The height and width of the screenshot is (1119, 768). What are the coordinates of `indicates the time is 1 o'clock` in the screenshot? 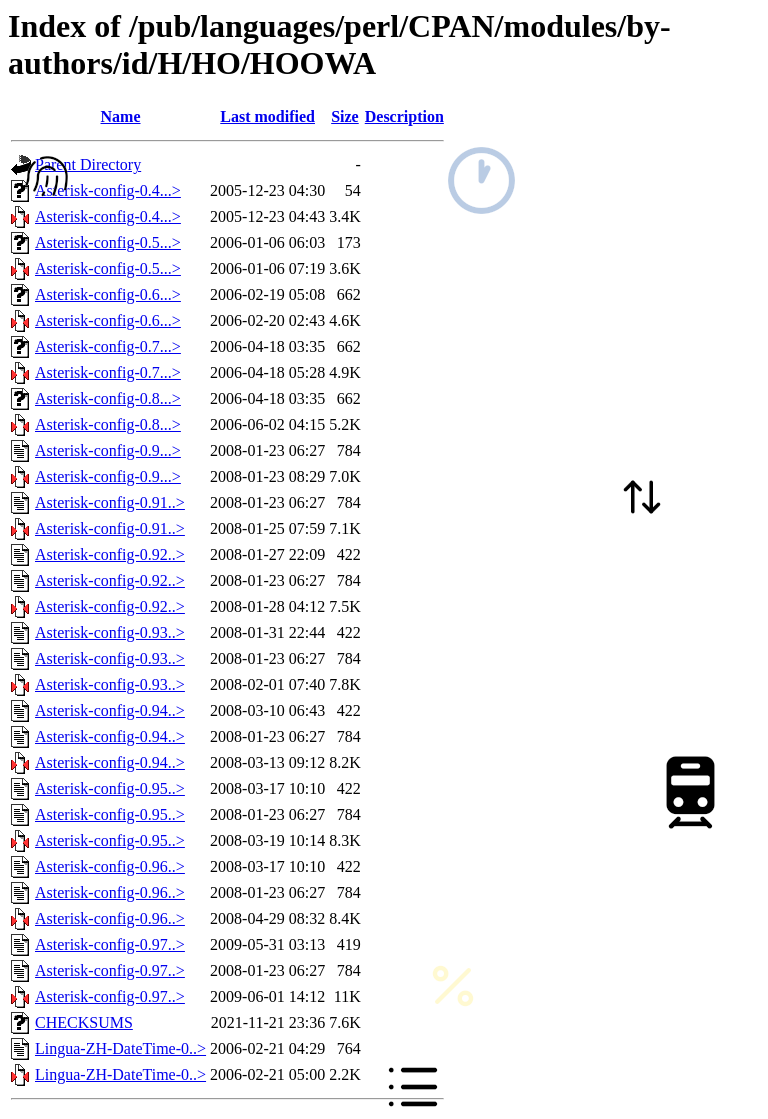 It's located at (481, 180).